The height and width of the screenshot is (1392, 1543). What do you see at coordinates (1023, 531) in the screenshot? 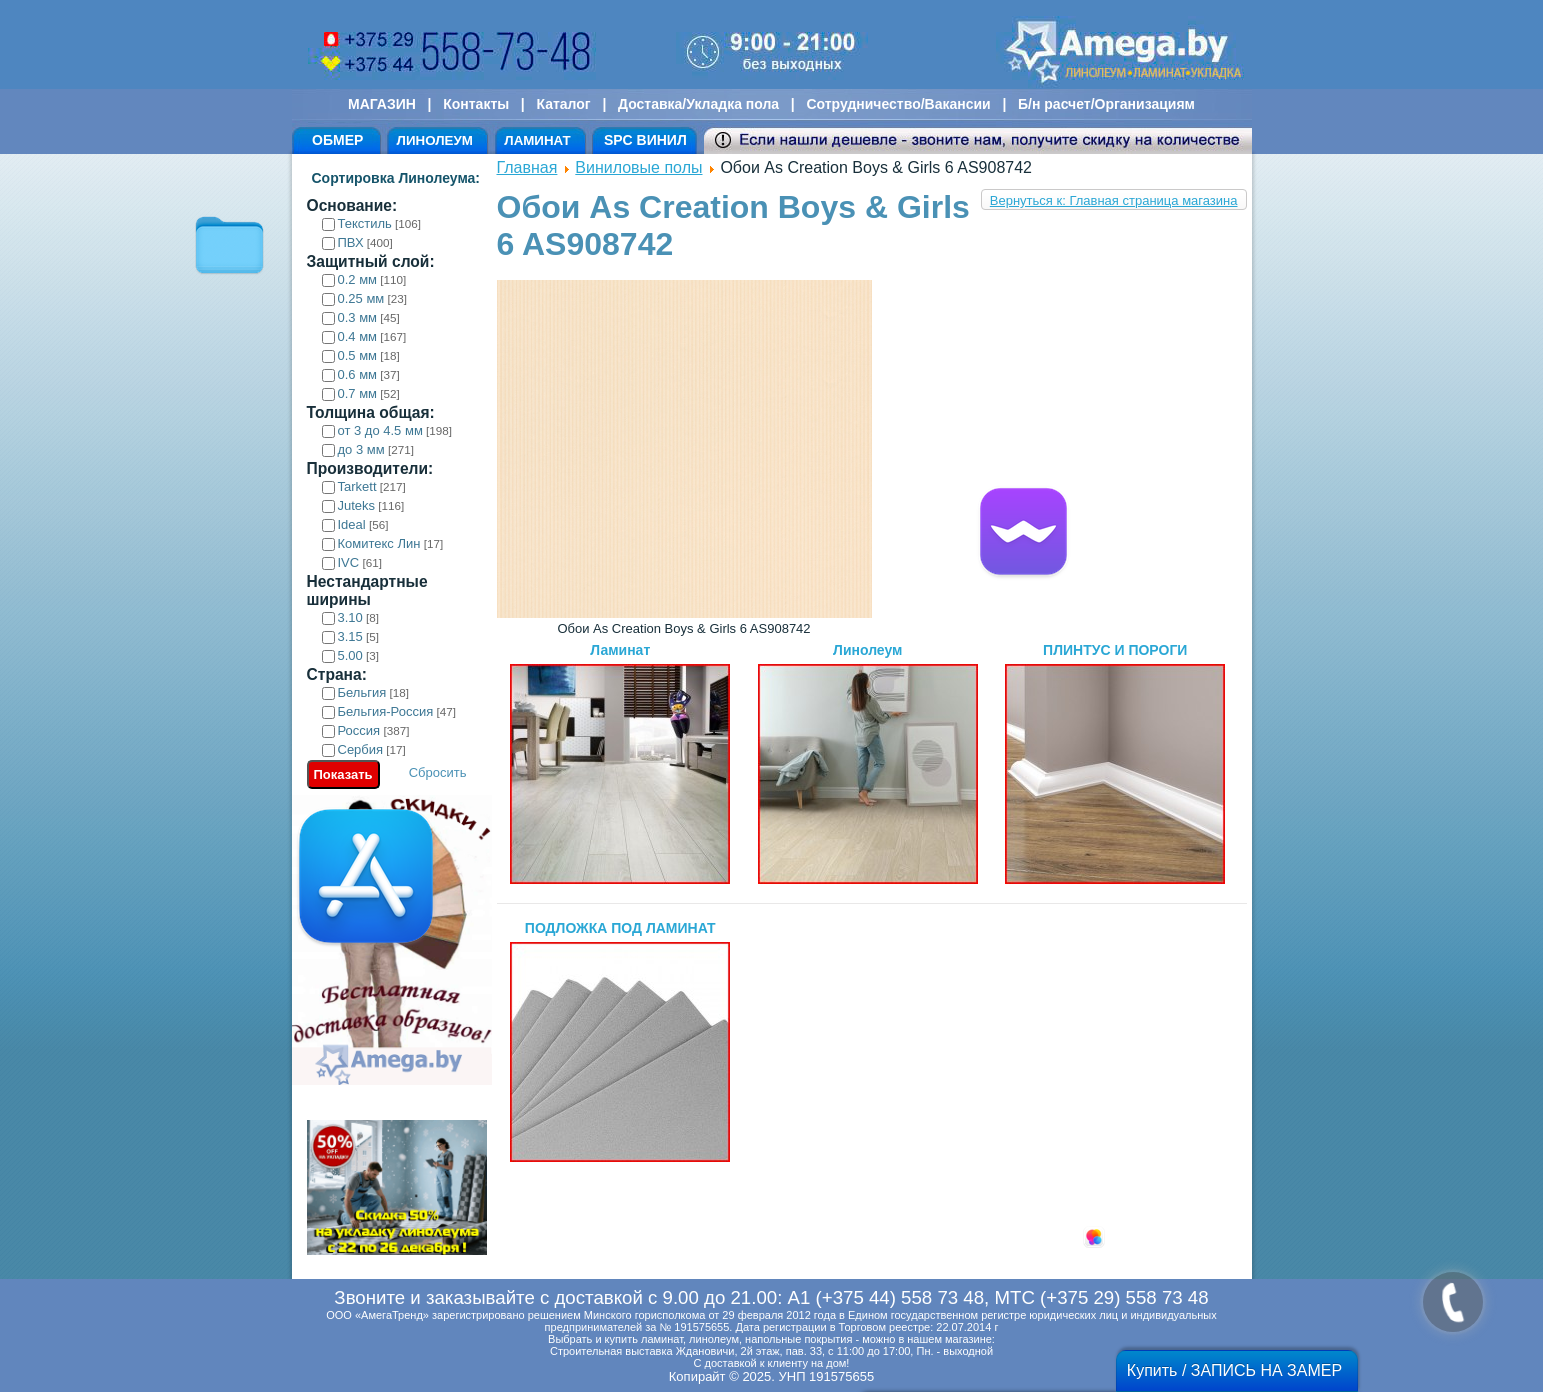
I see `open ferdium messaging aggregator app` at bounding box center [1023, 531].